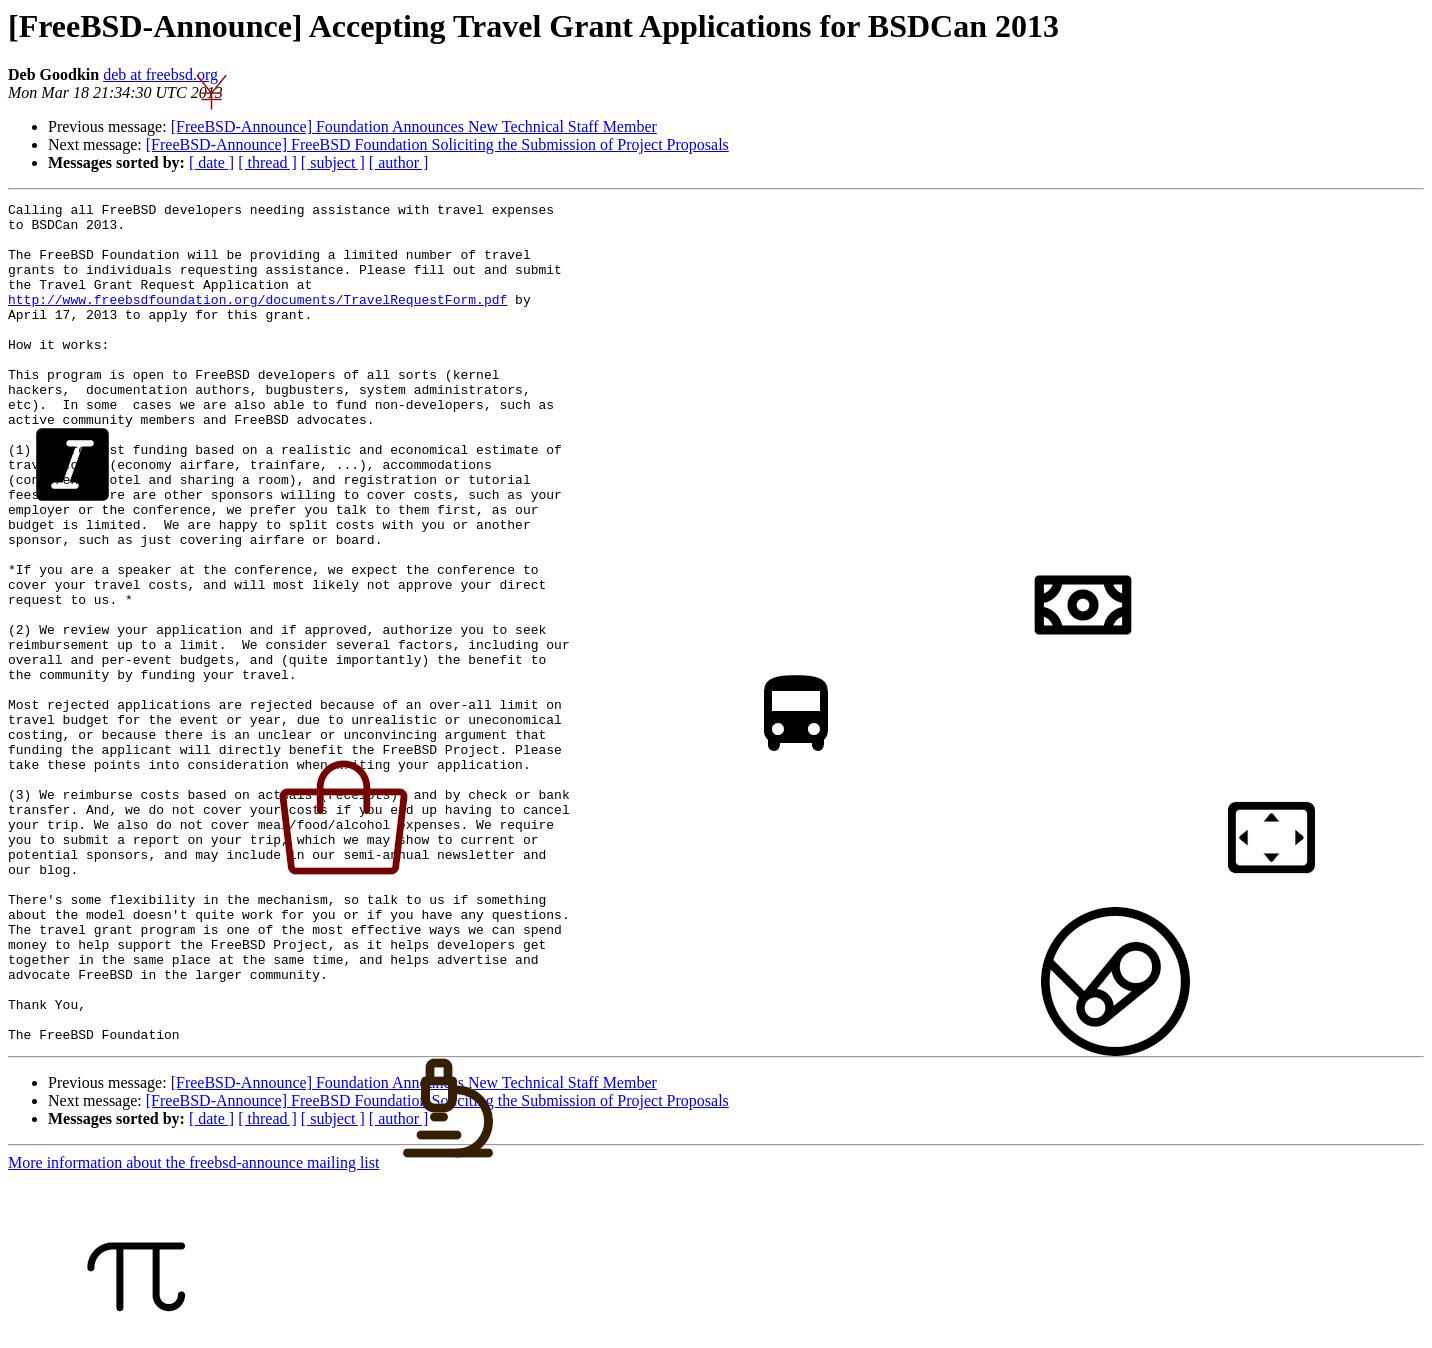  I want to click on view prices in japanese yen, so click(211, 91).